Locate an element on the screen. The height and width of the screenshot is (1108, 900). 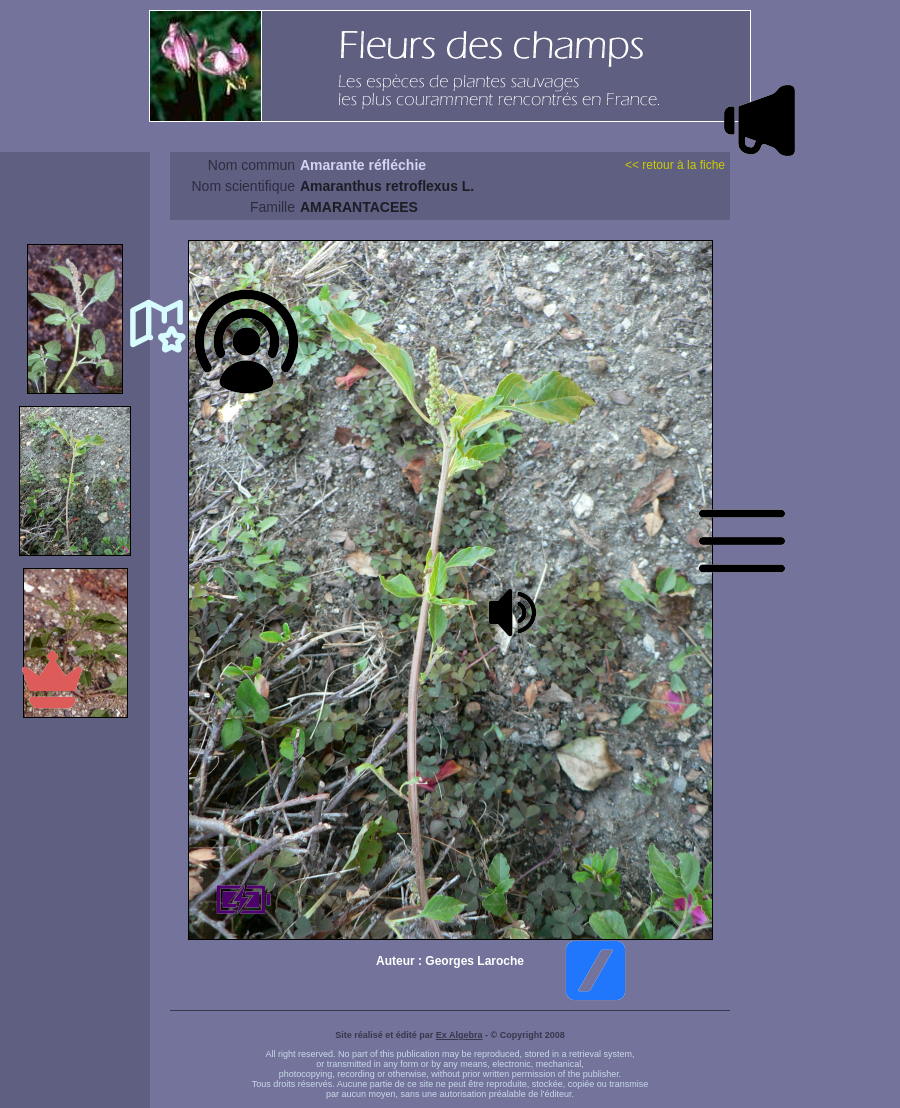
indicates server owner status is located at coordinates (52, 679).